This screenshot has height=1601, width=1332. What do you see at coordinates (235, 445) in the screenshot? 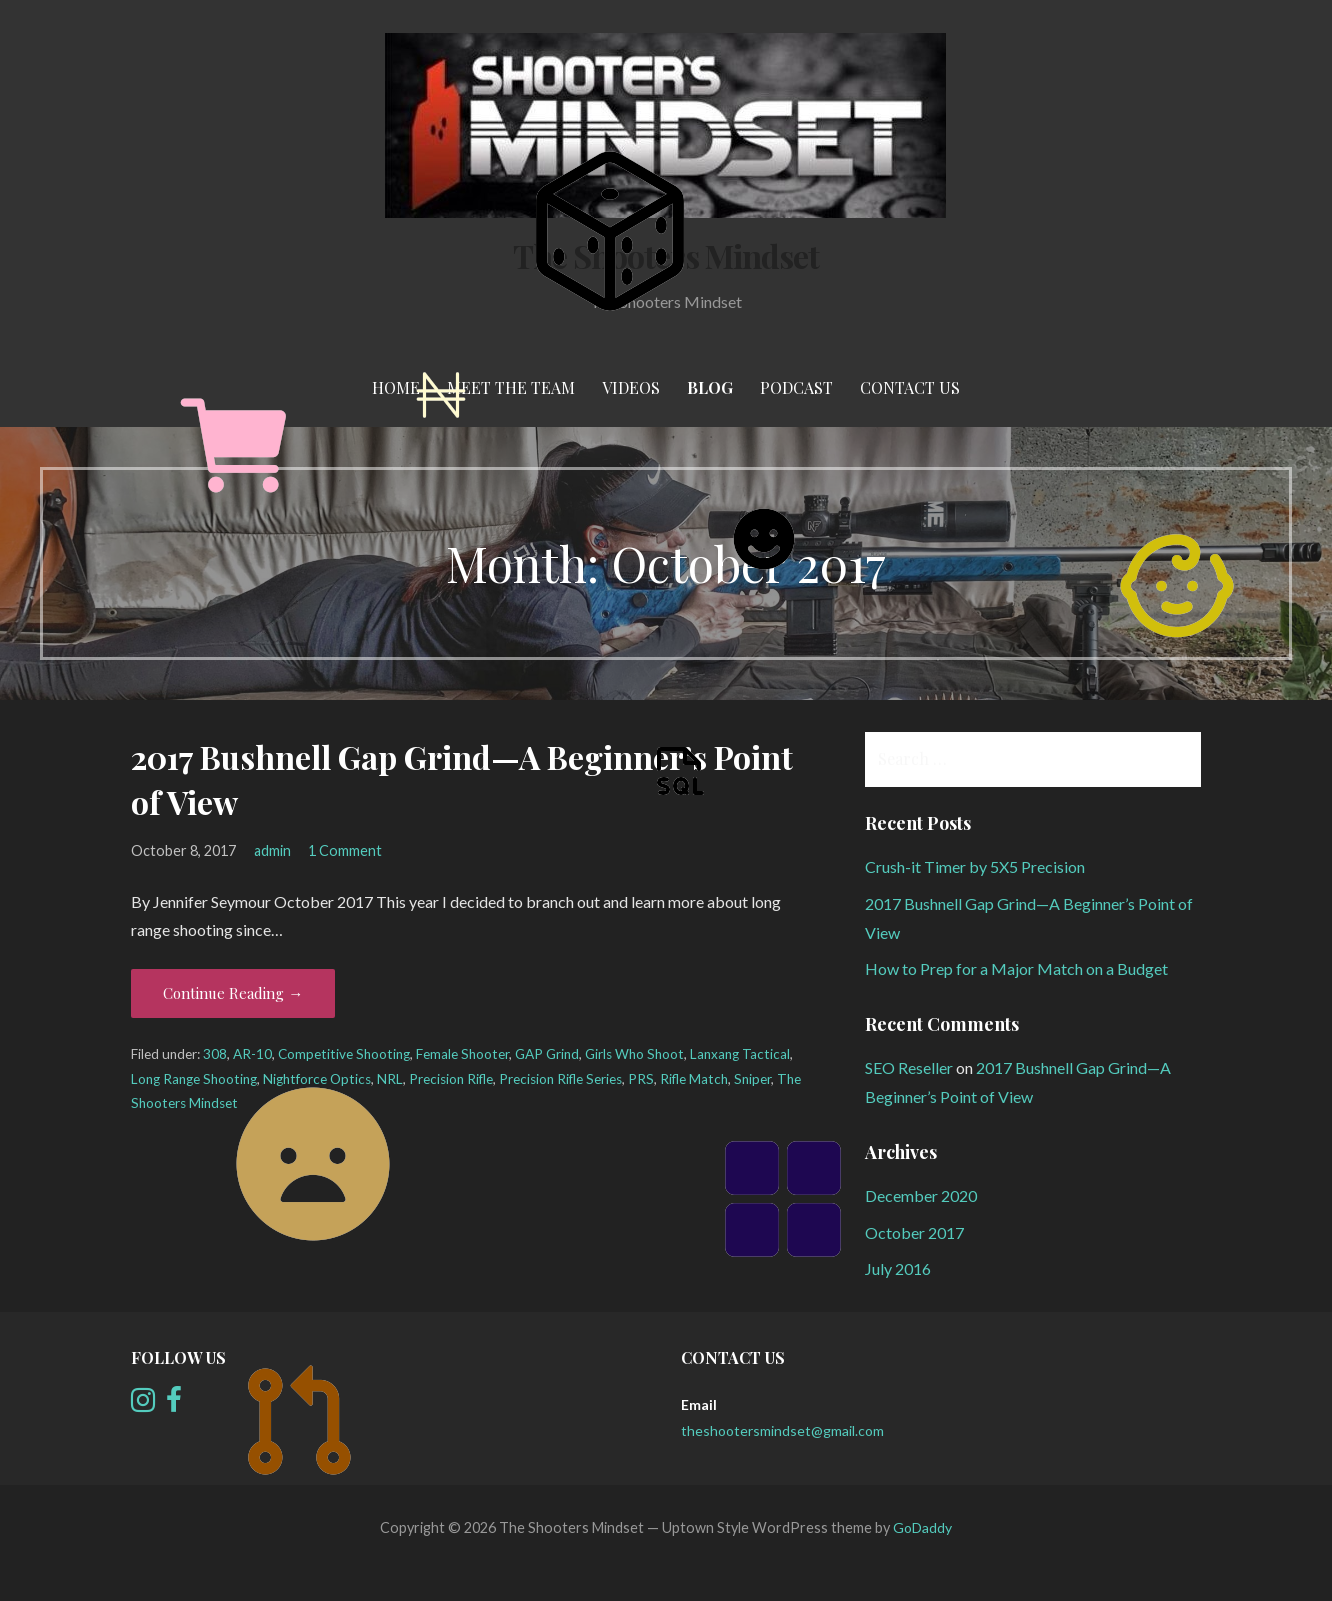
I see `view your shopping cart` at bounding box center [235, 445].